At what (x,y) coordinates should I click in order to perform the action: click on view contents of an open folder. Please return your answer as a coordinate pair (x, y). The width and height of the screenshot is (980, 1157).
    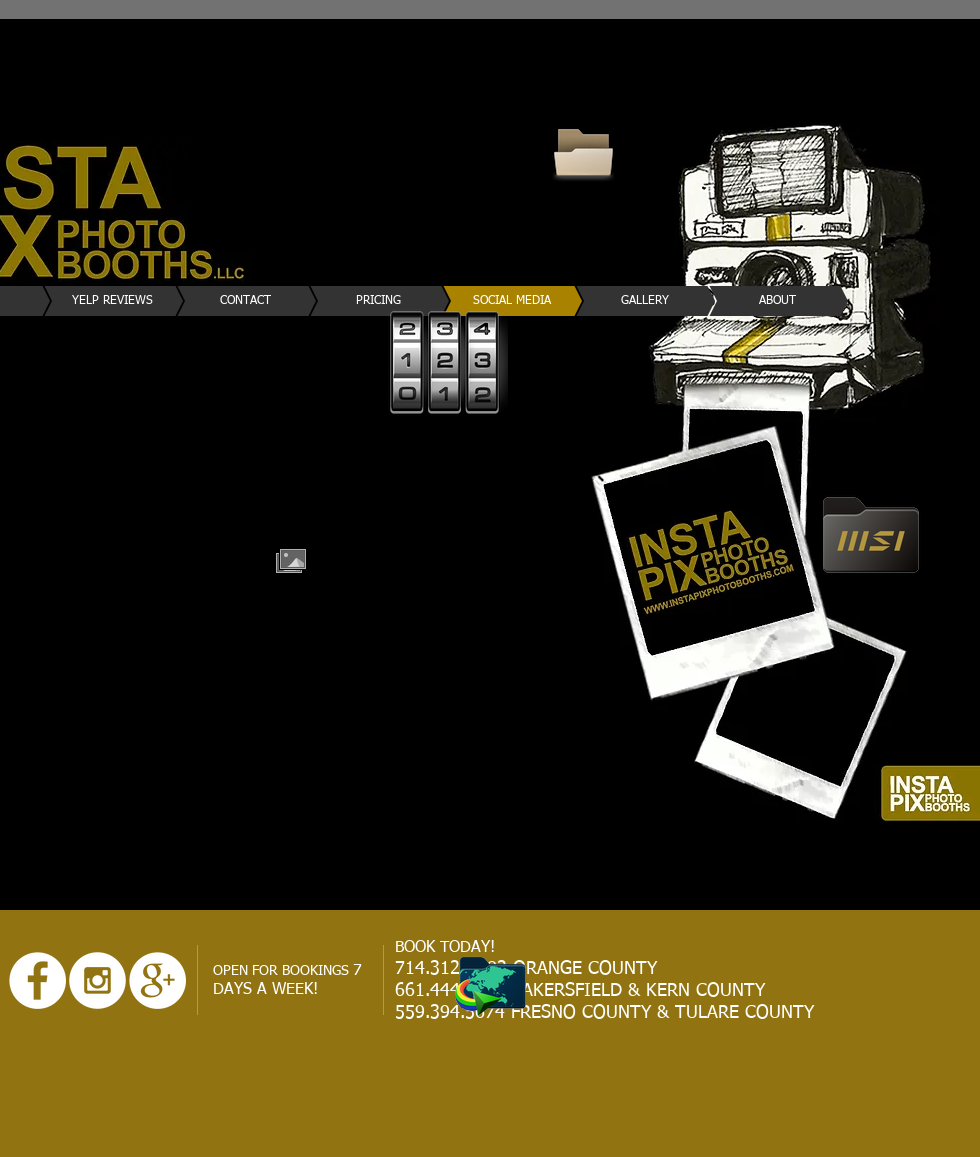
    Looking at the image, I should click on (583, 155).